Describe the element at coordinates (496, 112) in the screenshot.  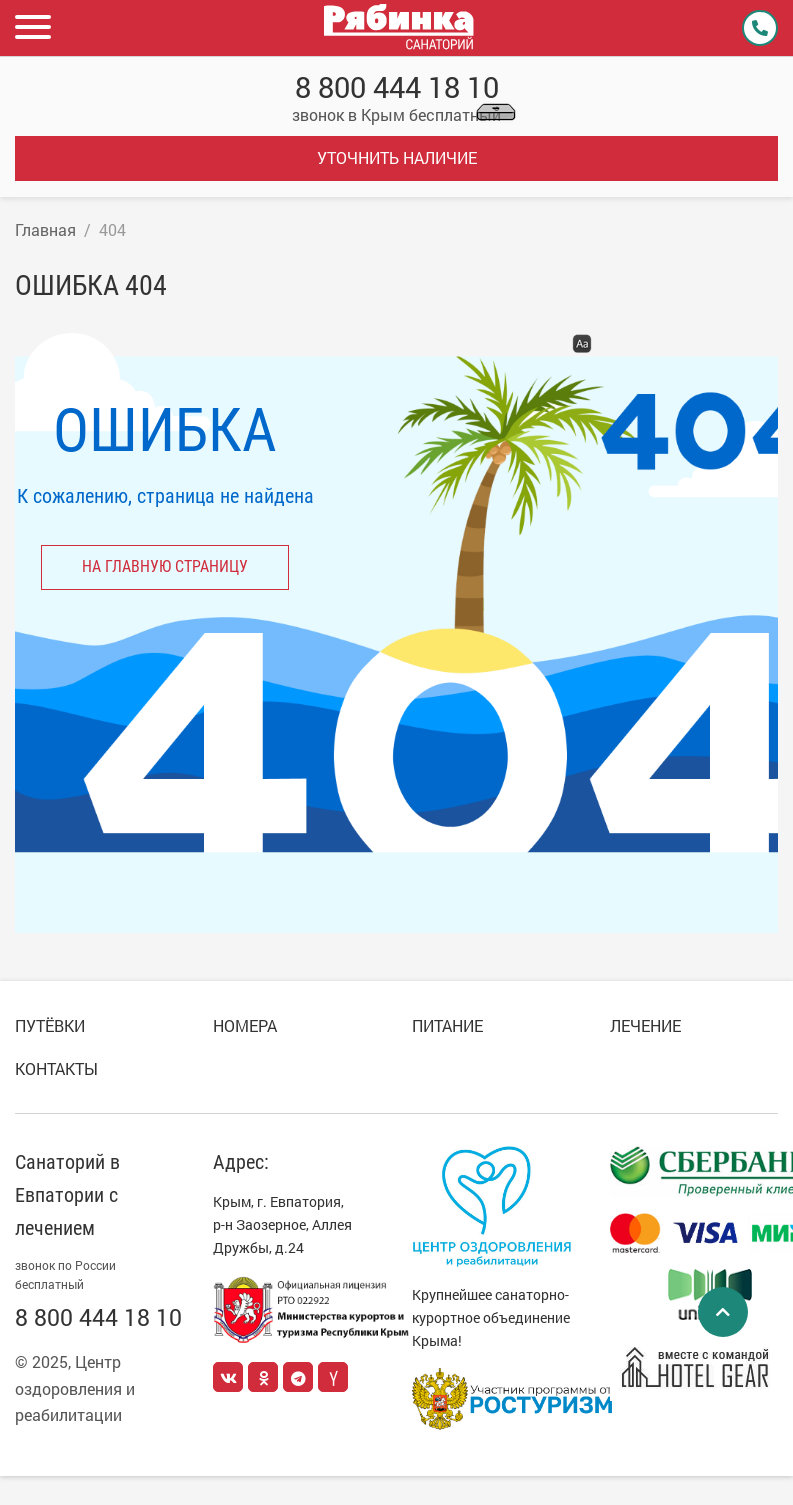
I see `mac mini device in finder sidebar` at that location.